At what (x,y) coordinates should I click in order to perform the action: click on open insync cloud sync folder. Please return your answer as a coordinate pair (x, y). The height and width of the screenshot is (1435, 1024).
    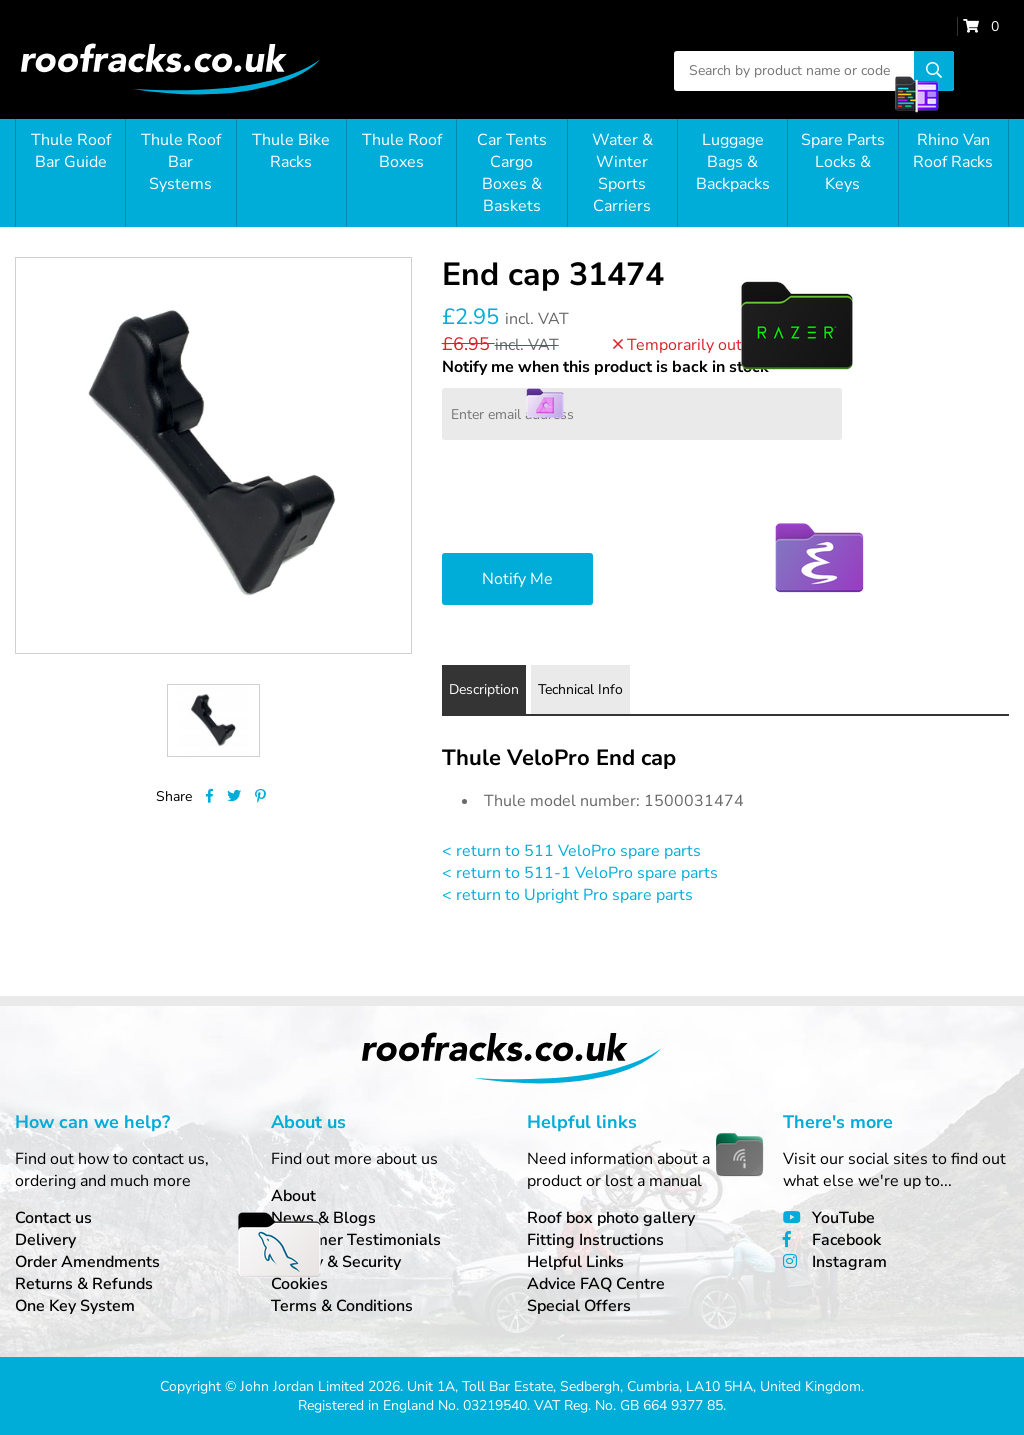
    Looking at the image, I should click on (739, 1154).